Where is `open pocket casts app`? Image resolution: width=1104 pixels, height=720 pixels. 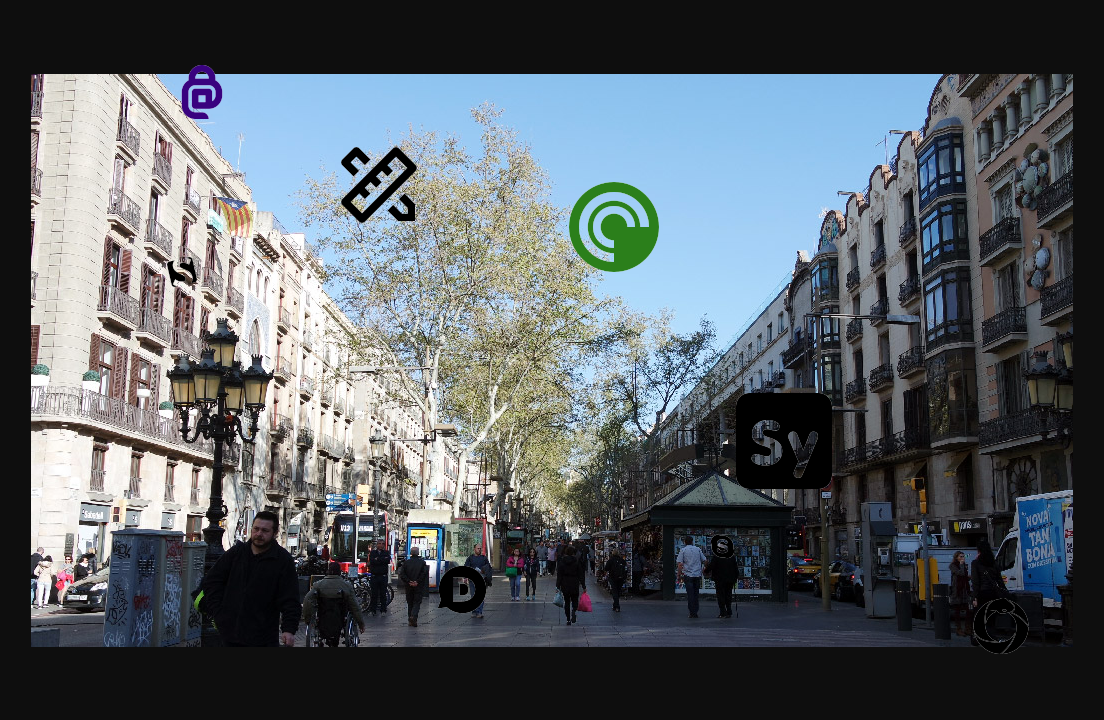
open pocket casts app is located at coordinates (614, 227).